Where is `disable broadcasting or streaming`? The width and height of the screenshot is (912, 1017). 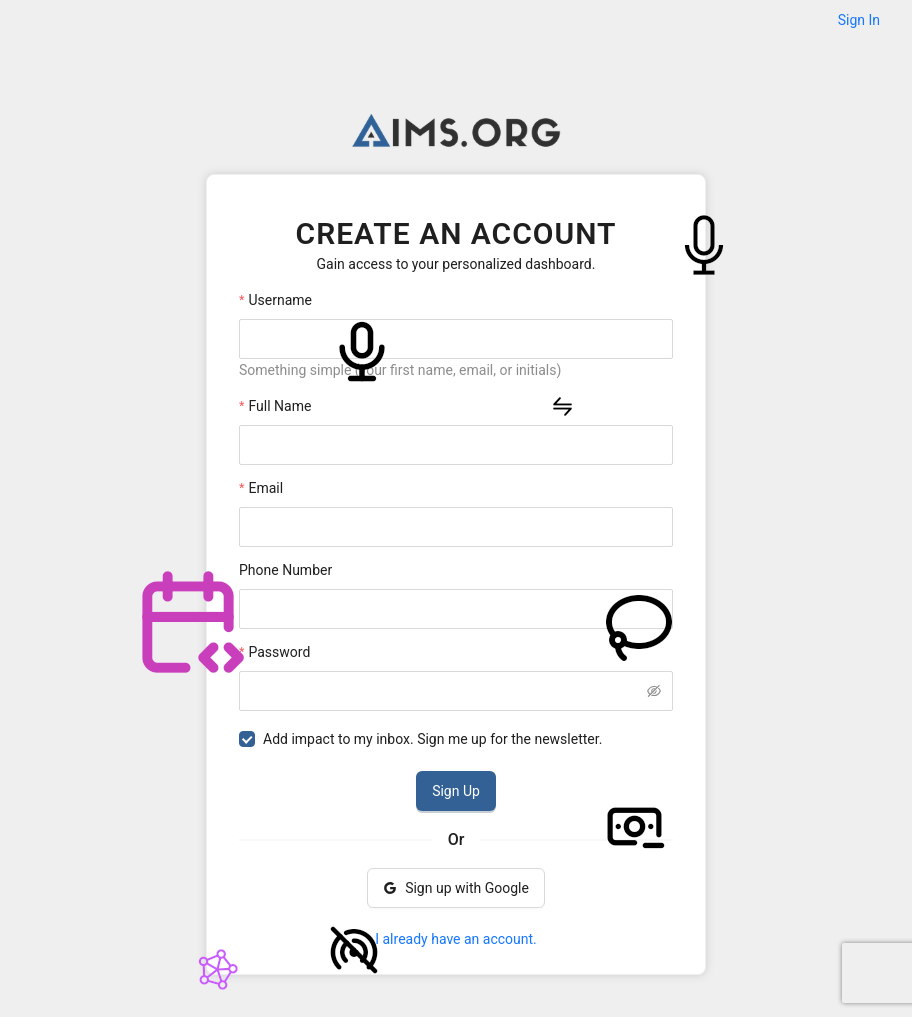 disable broadcasting or streaming is located at coordinates (354, 950).